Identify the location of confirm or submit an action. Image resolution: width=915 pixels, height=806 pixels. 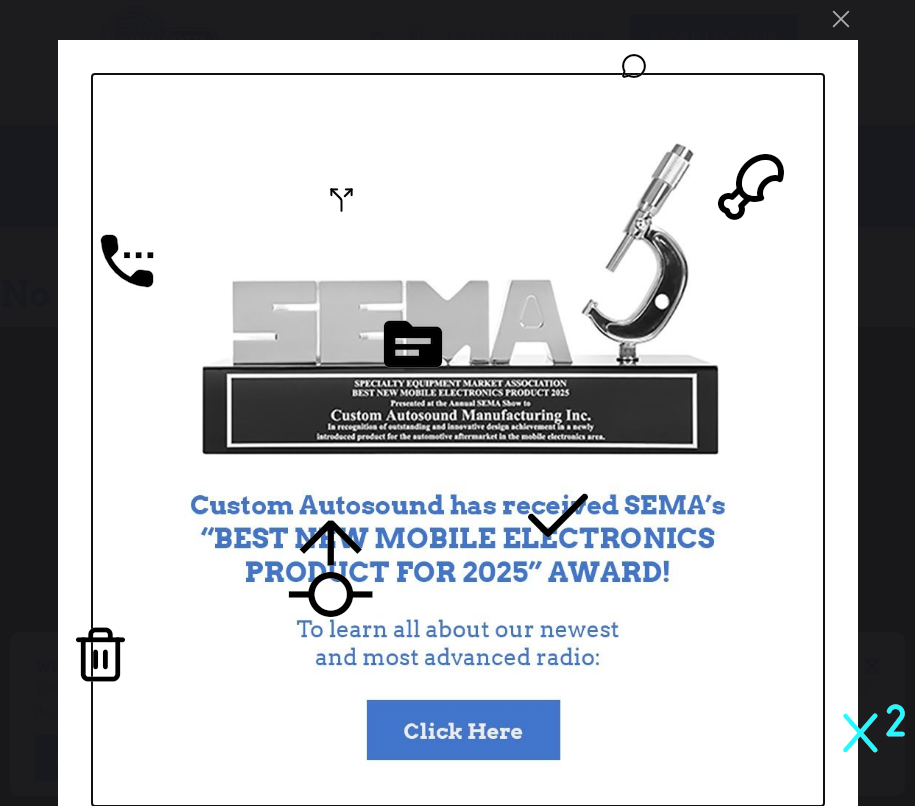
(558, 517).